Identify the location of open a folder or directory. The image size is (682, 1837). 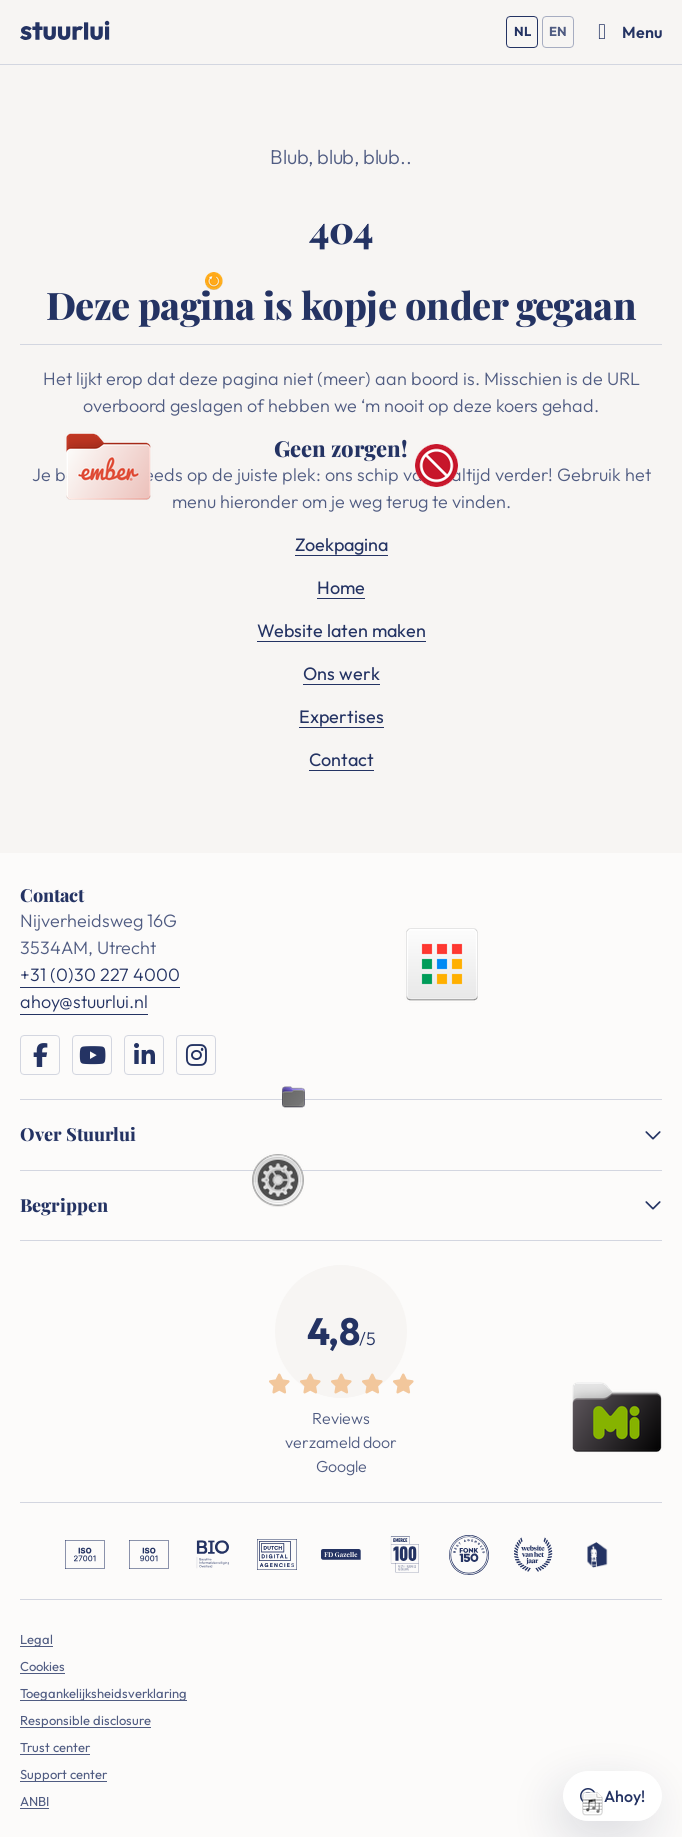
(293, 1096).